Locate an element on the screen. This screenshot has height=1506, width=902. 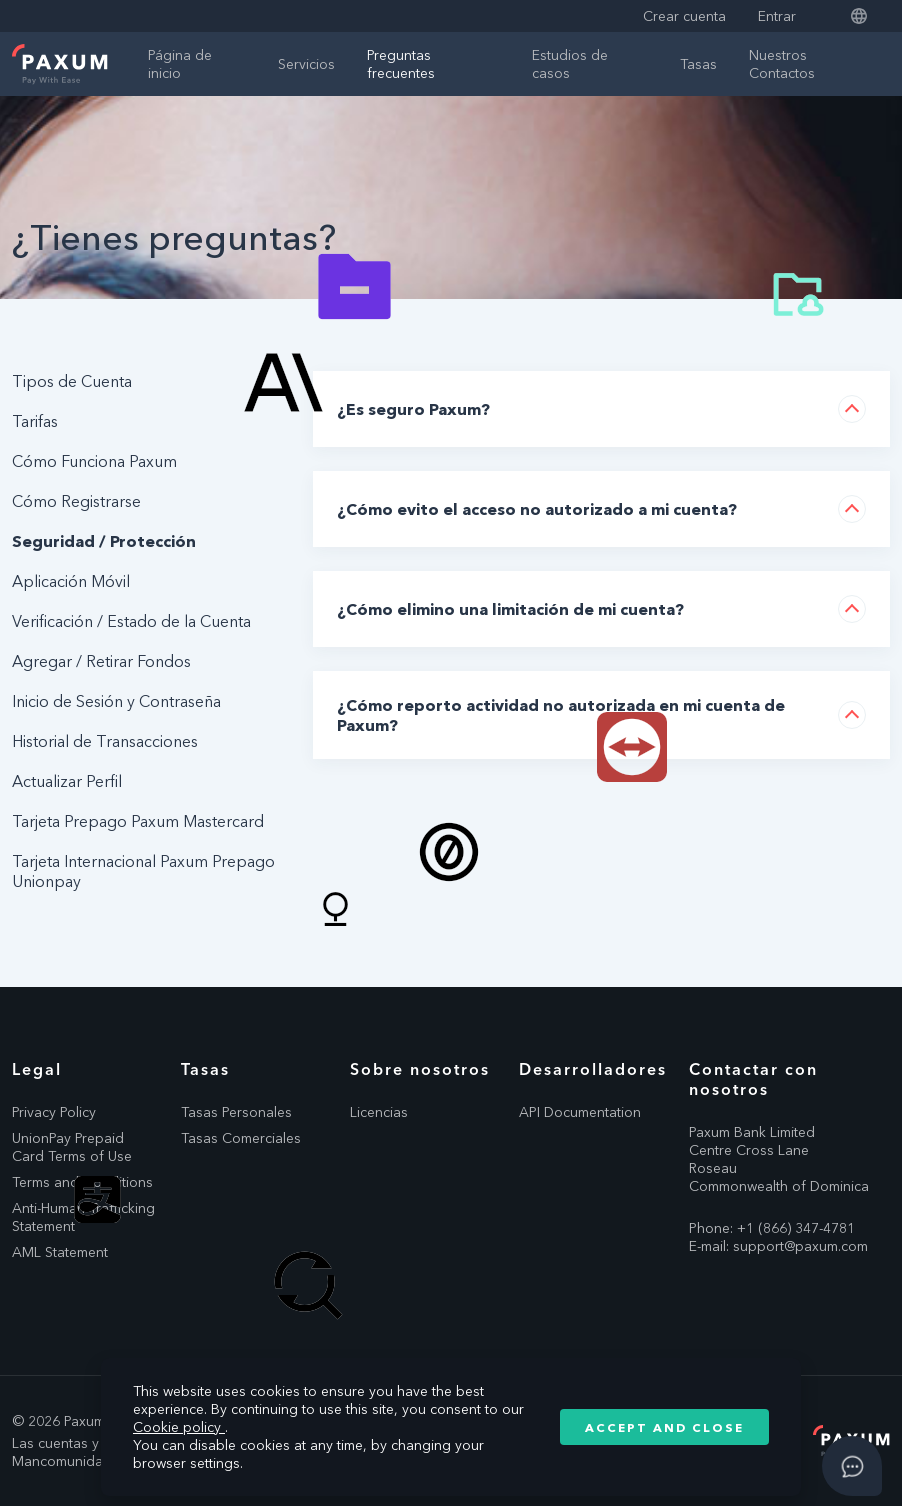
launch teamviewer remote desktop application is located at coordinates (632, 747).